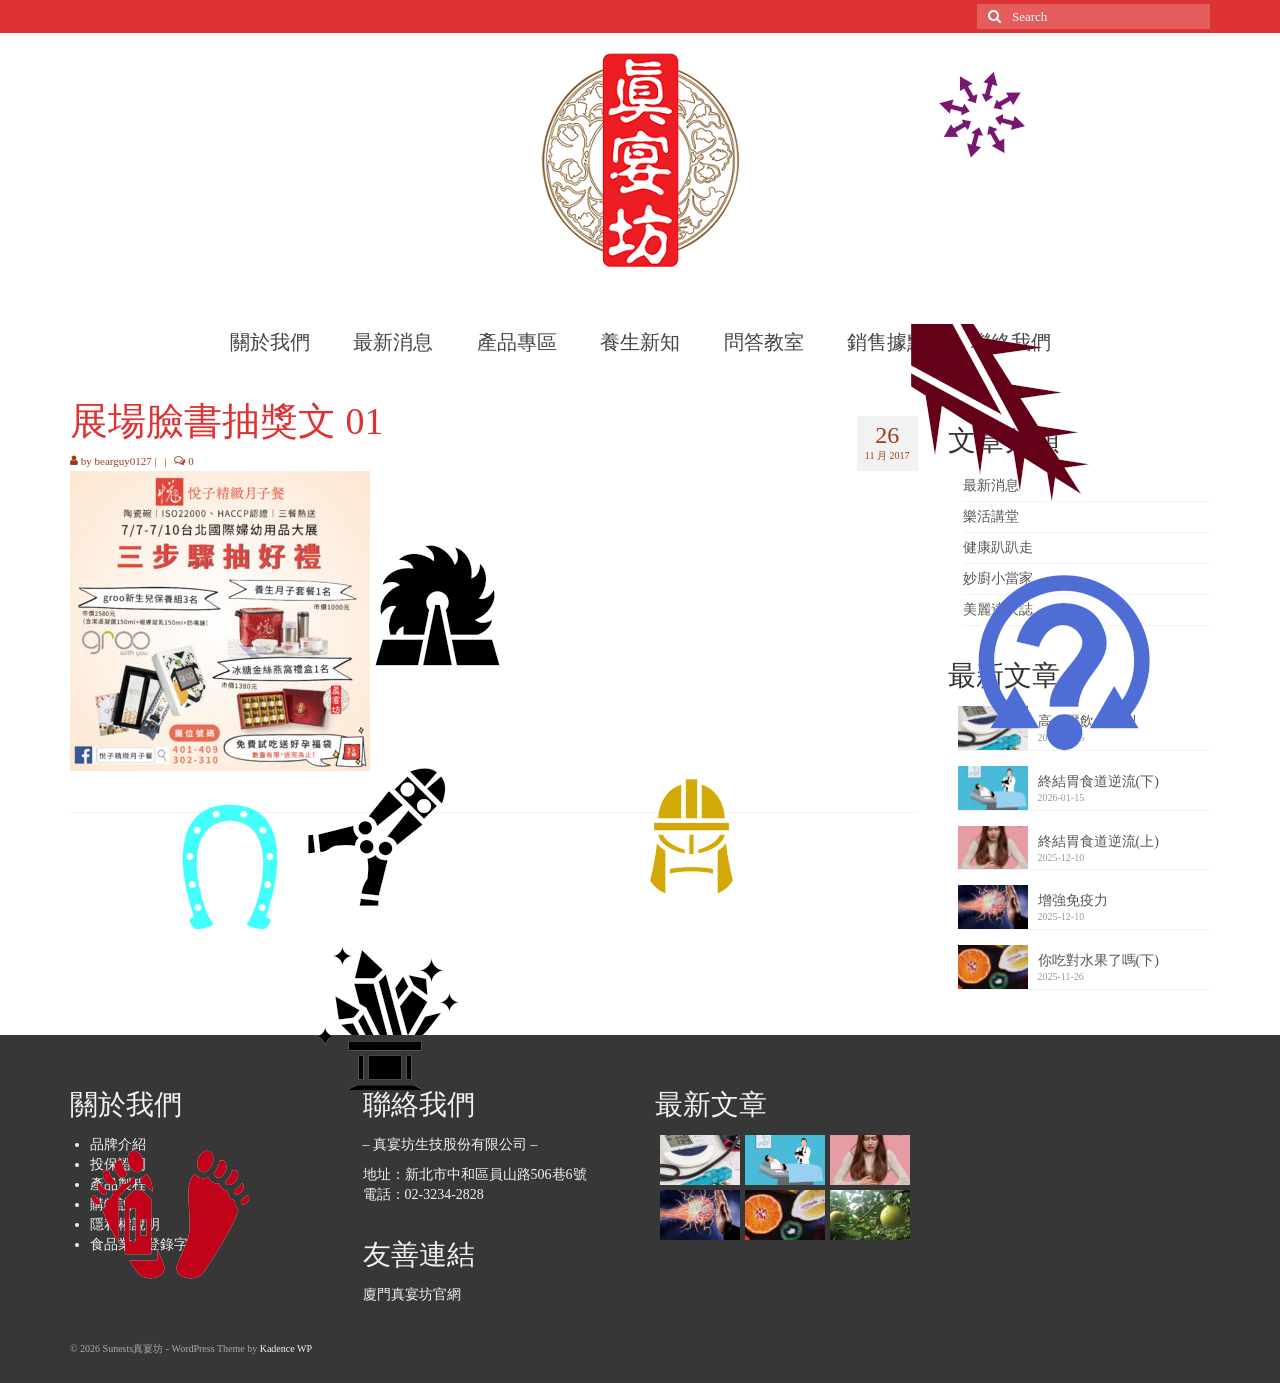  What do you see at coordinates (230, 867) in the screenshot?
I see `access luck or fortune-related game features` at bounding box center [230, 867].